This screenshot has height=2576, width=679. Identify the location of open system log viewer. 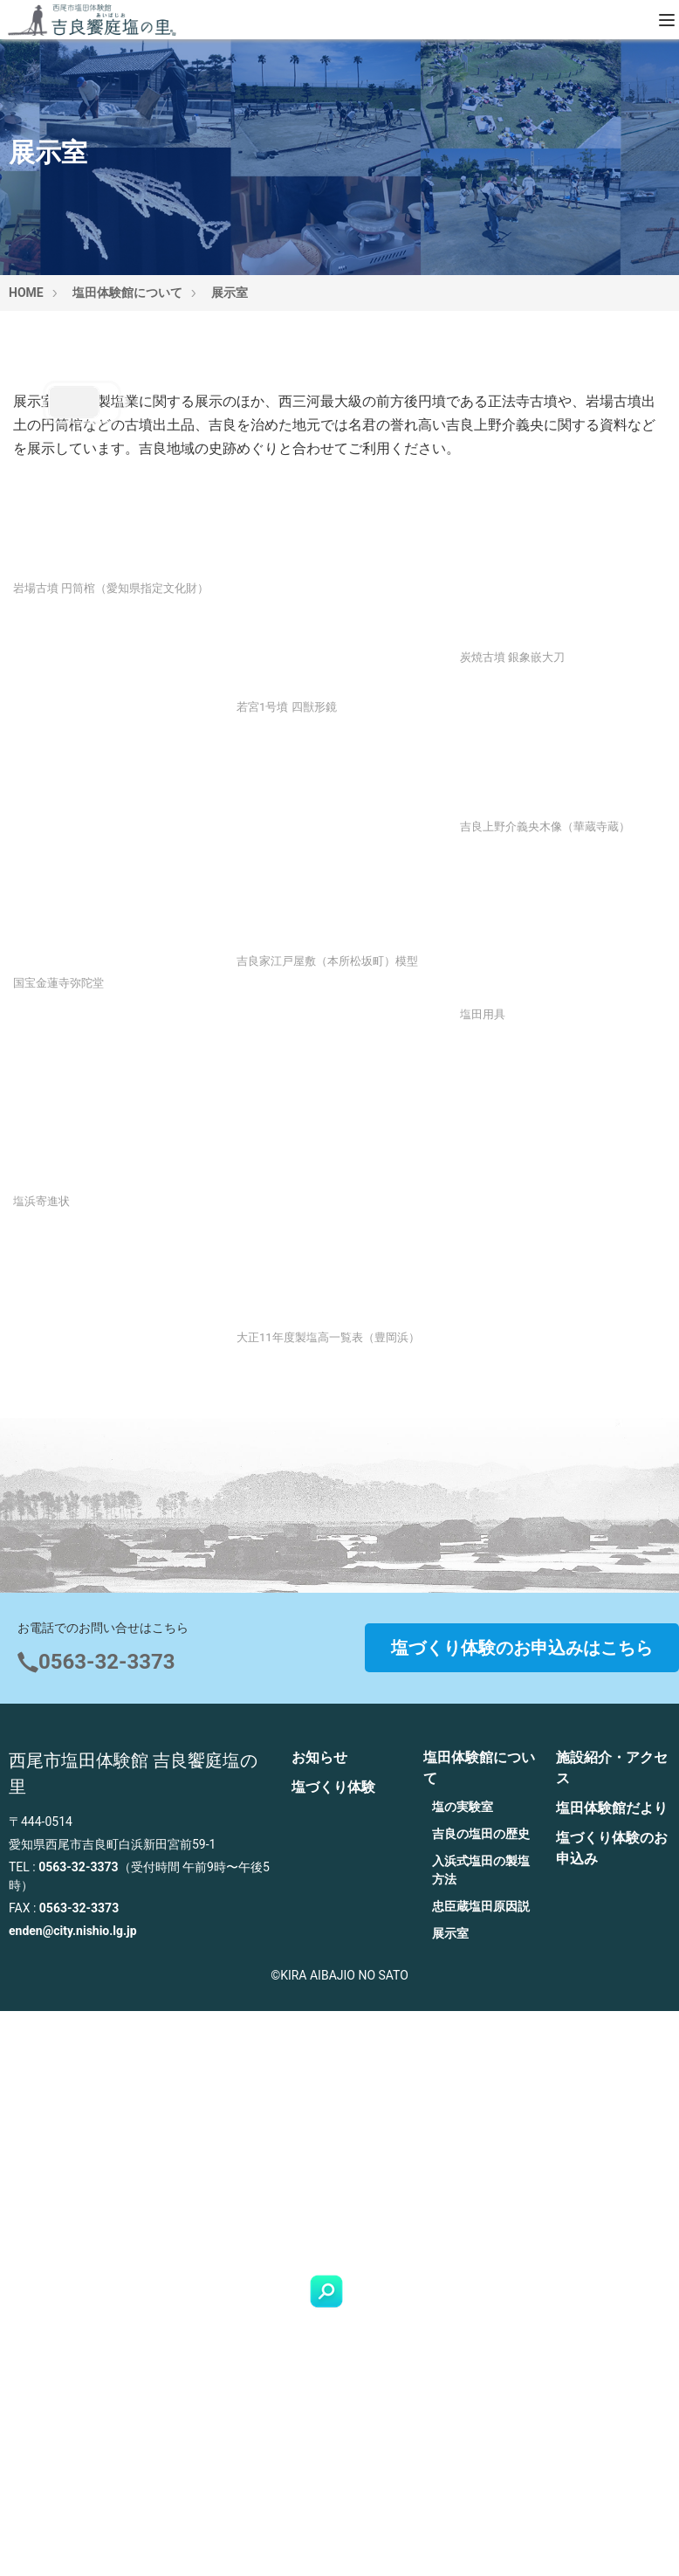
(326, 2291).